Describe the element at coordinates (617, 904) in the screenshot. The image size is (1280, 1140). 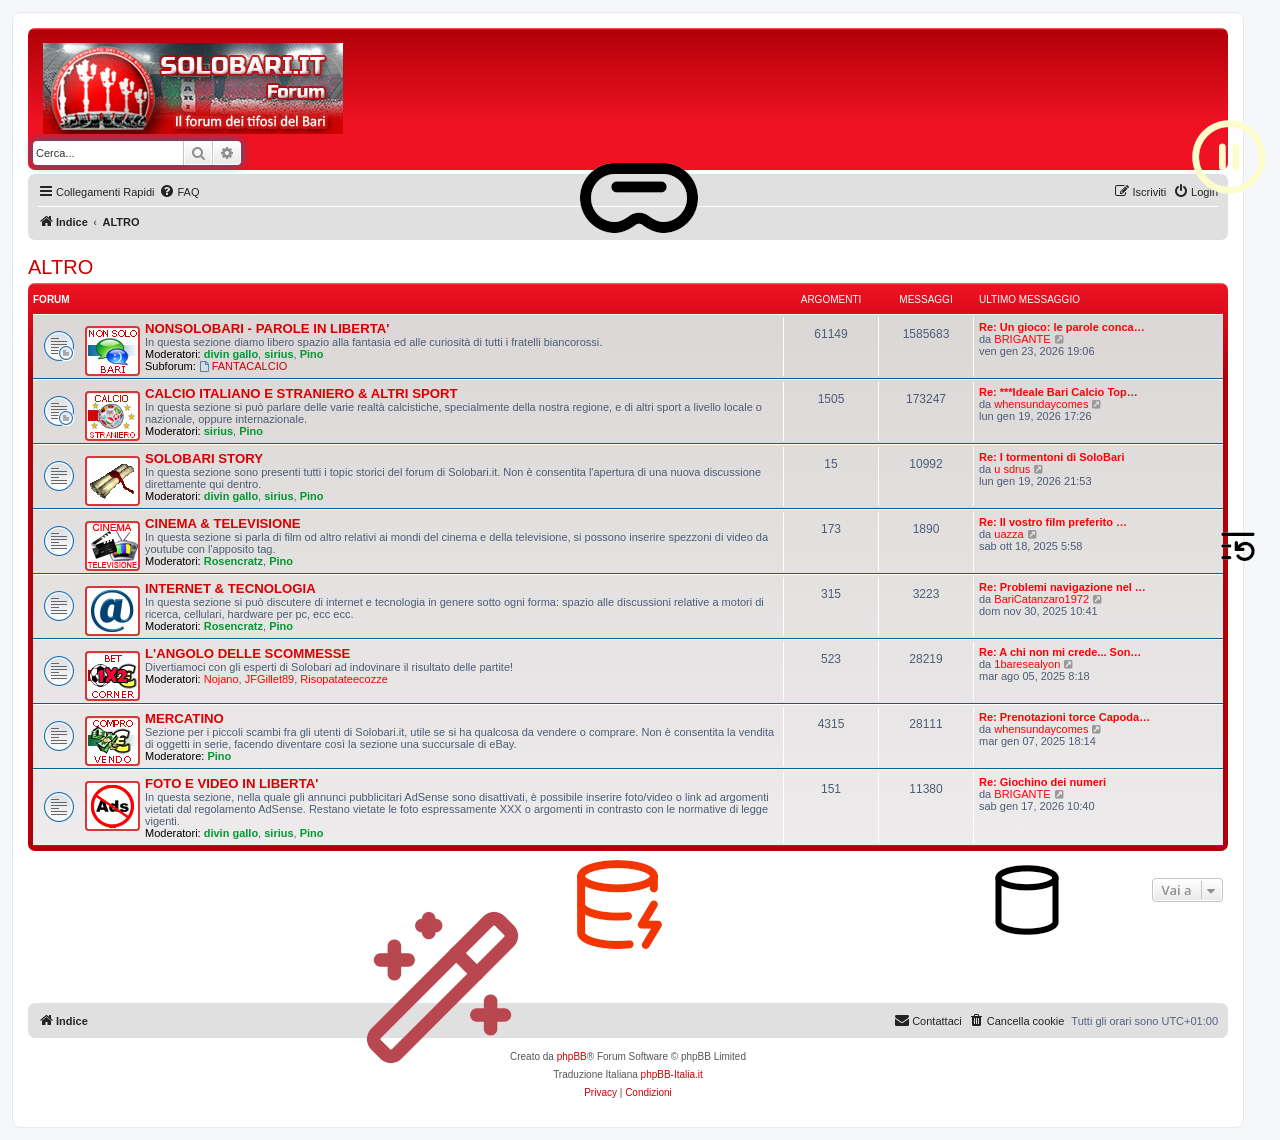
I see `database with active or real-time processing` at that location.